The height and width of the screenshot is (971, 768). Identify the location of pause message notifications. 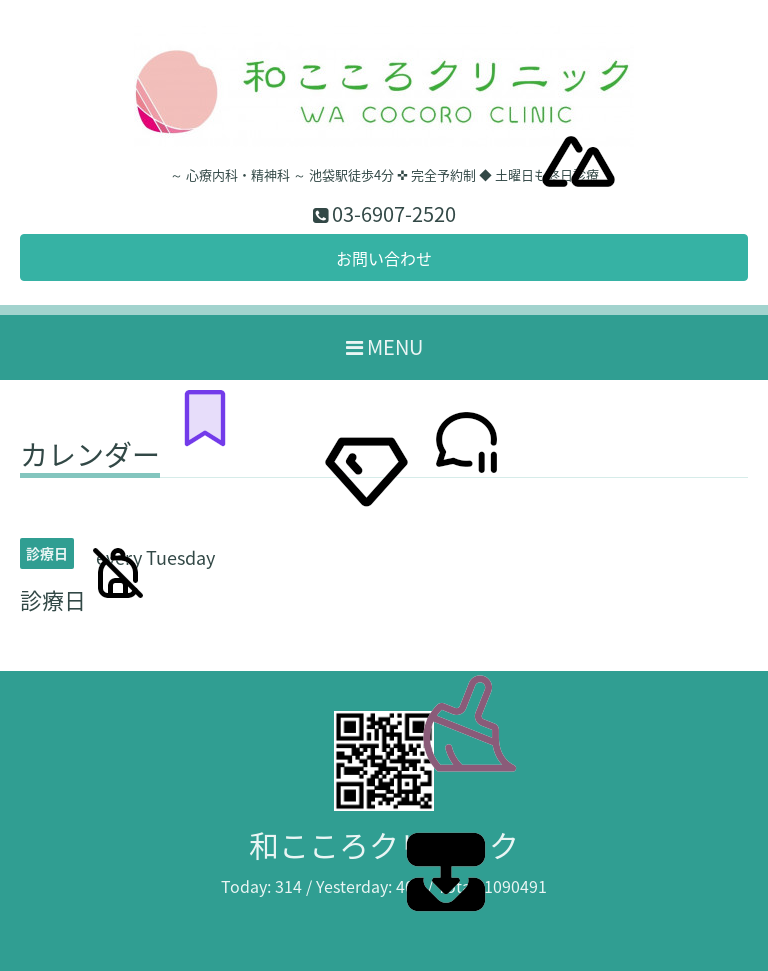
(466, 439).